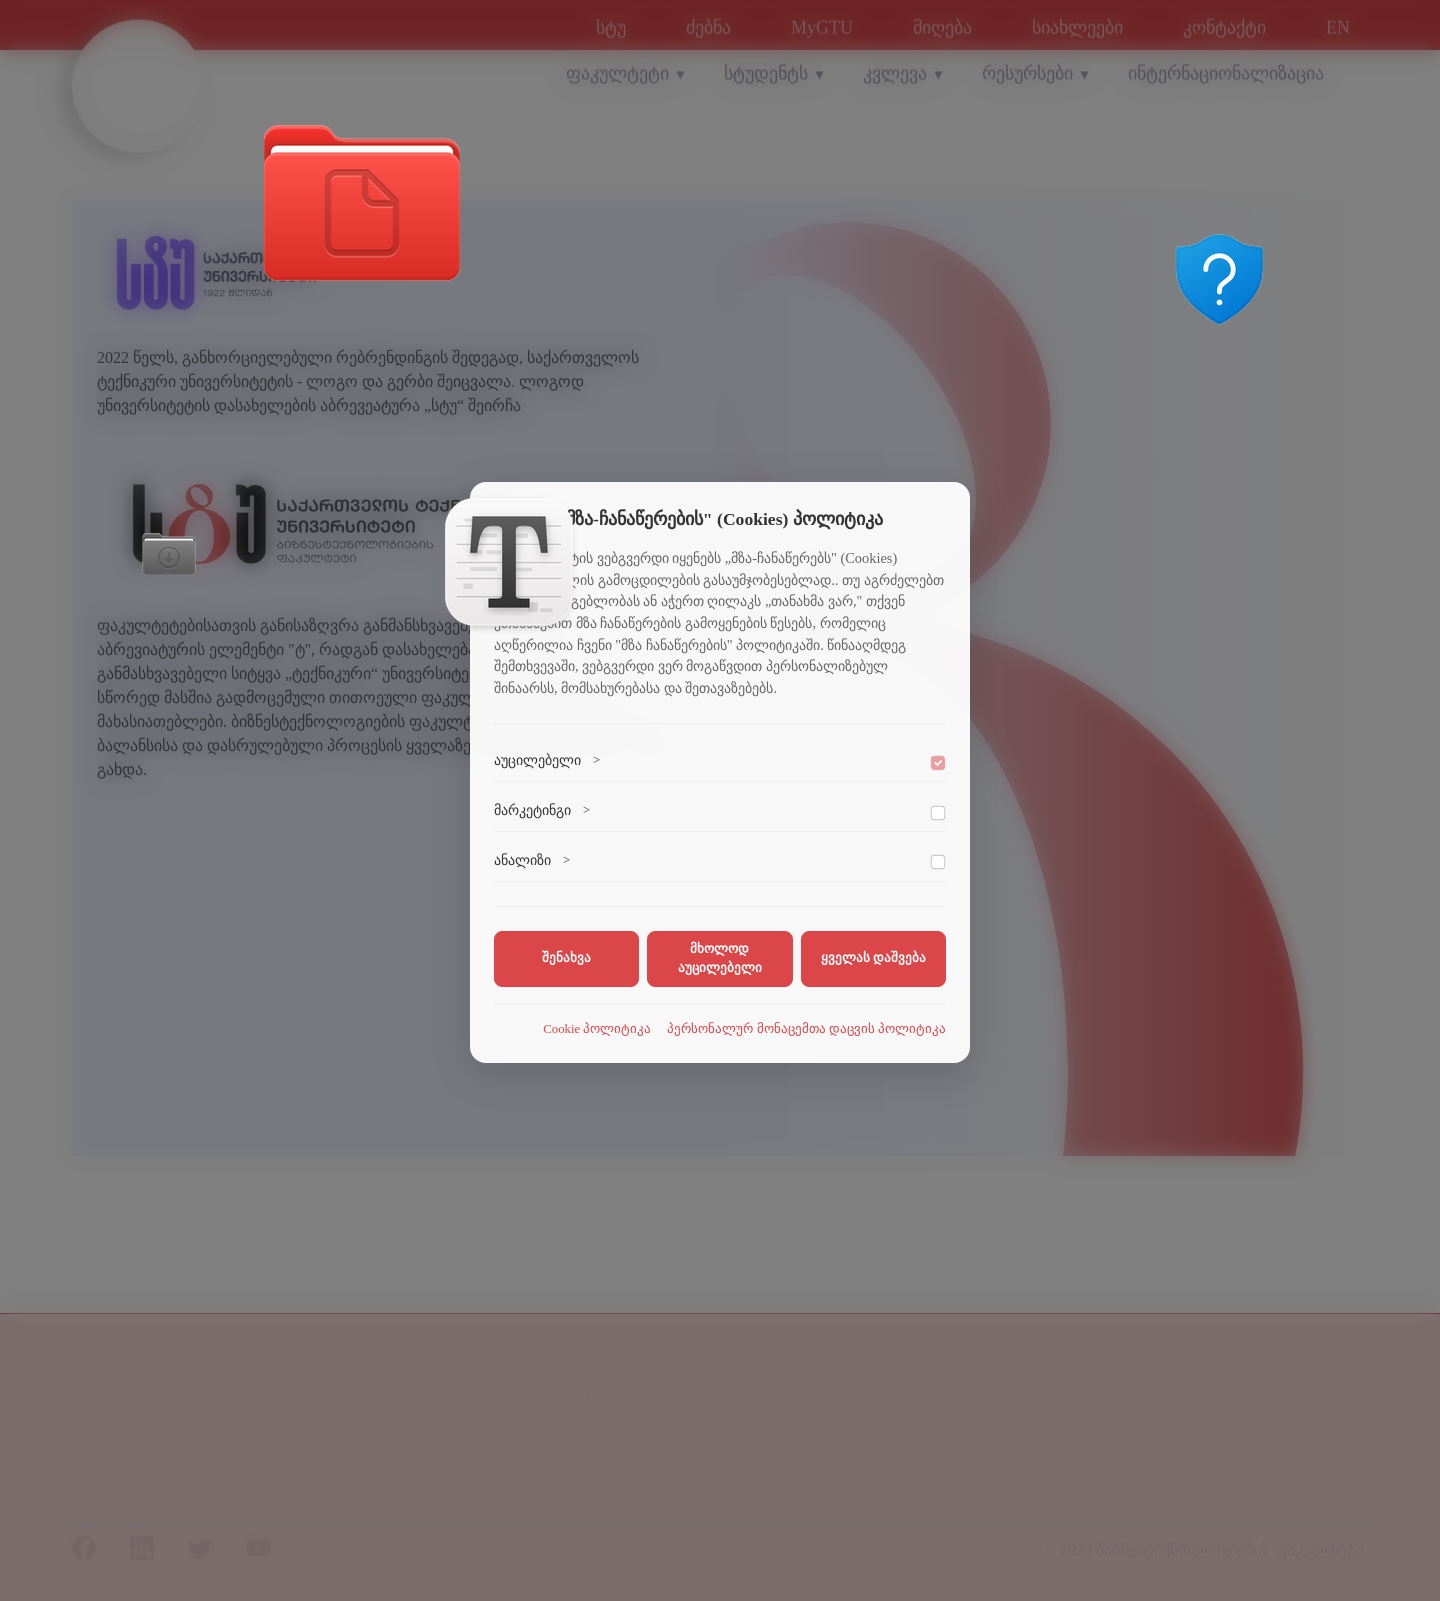 The height and width of the screenshot is (1601, 1440). Describe the element at coordinates (509, 562) in the screenshot. I see `open typora markdown editor` at that location.